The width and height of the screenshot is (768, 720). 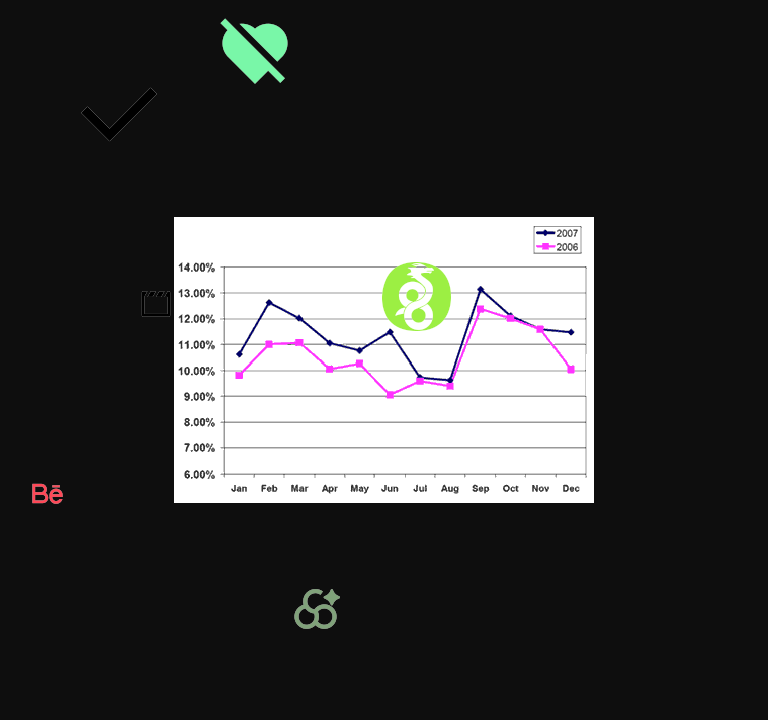 What do you see at coordinates (156, 304) in the screenshot?
I see `access video or film editing tools` at bounding box center [156, 304].